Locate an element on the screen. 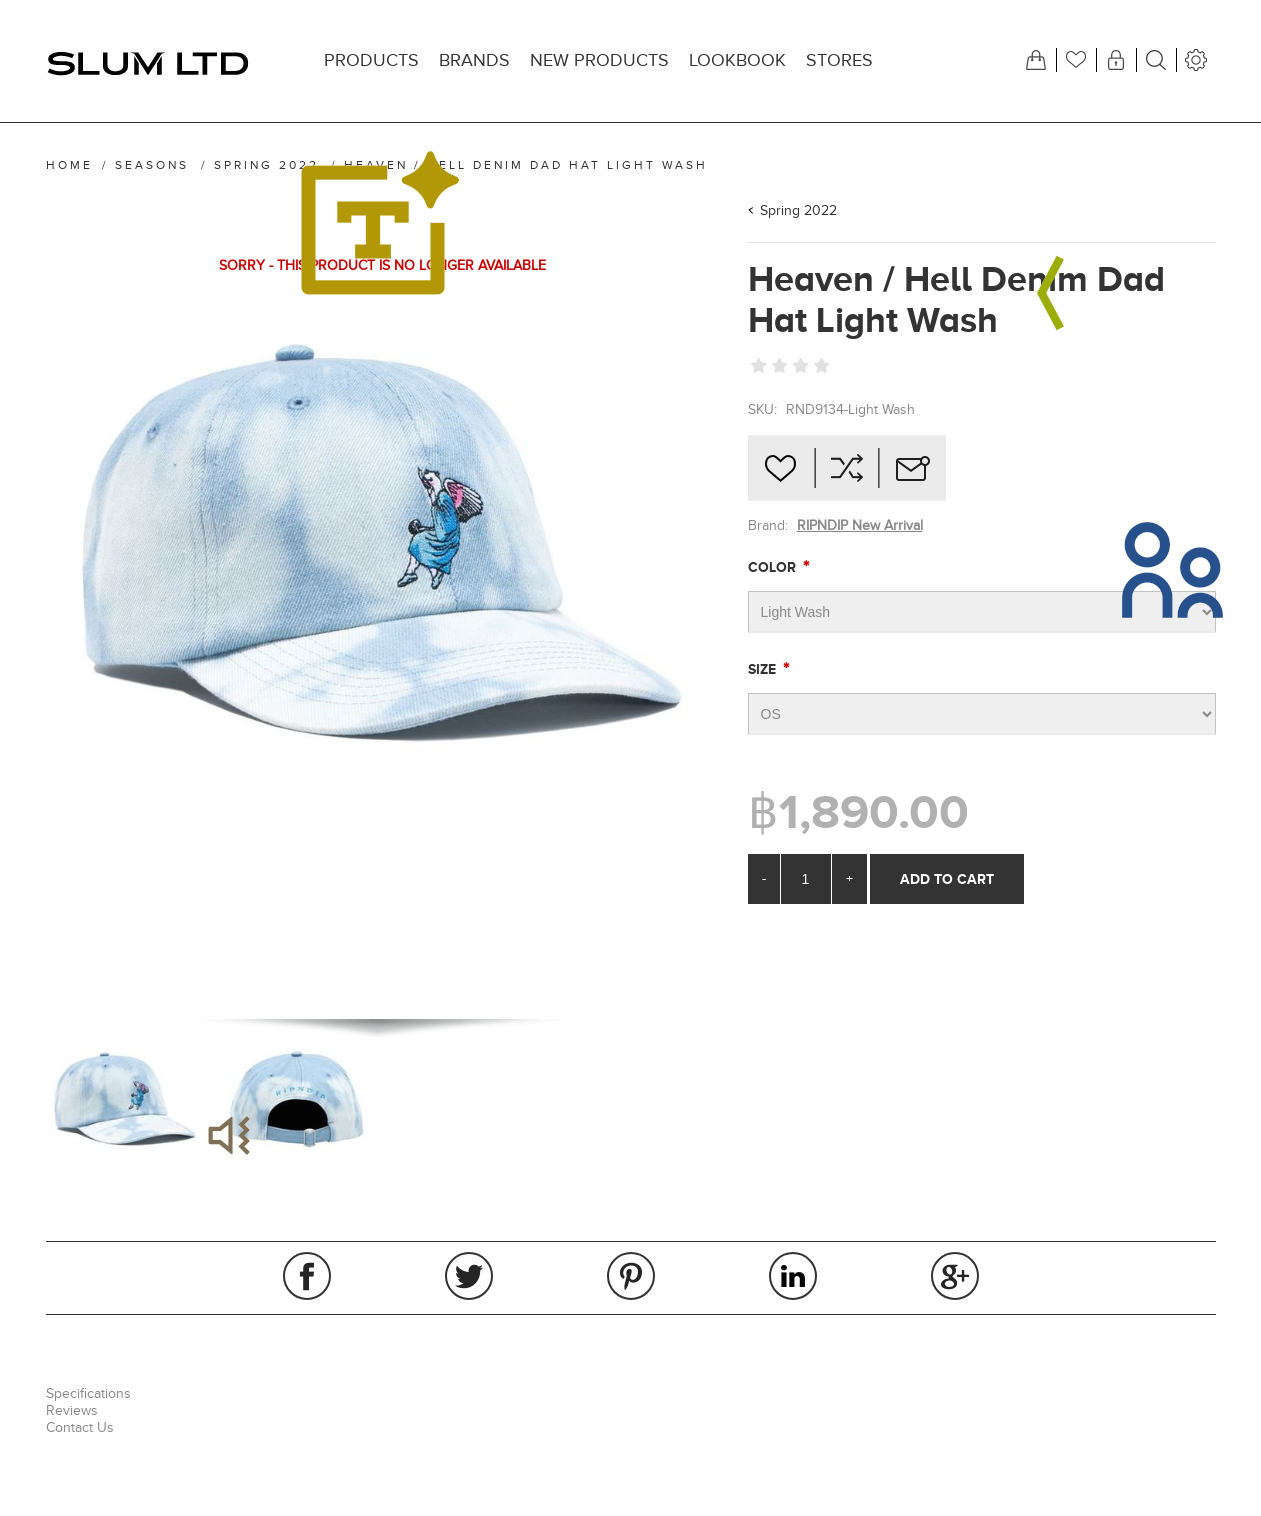 The height and width of the screenshot is (1516, 1261). go back to the previous screen is located at coordinates (1052, 293).